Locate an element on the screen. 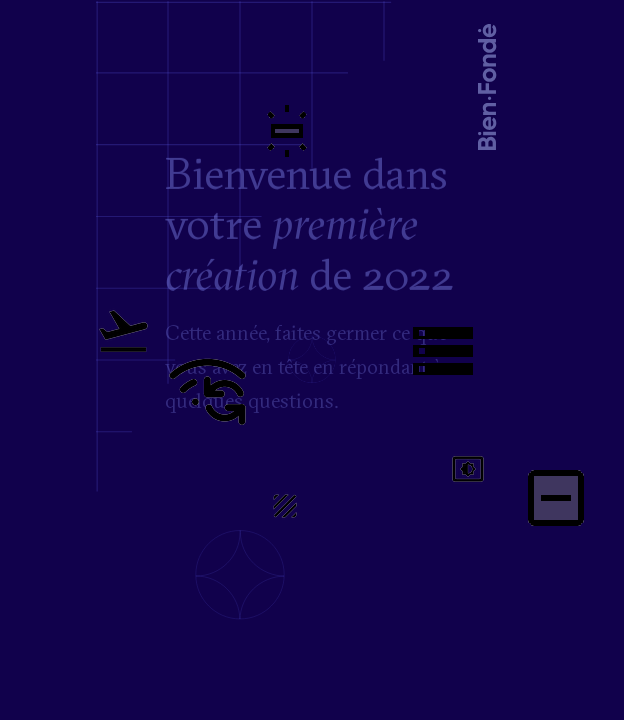 Image resolution: width=624 pixels, height=720 pixels. indicates partial selection in a group of items is located at coordinates (556, 498).